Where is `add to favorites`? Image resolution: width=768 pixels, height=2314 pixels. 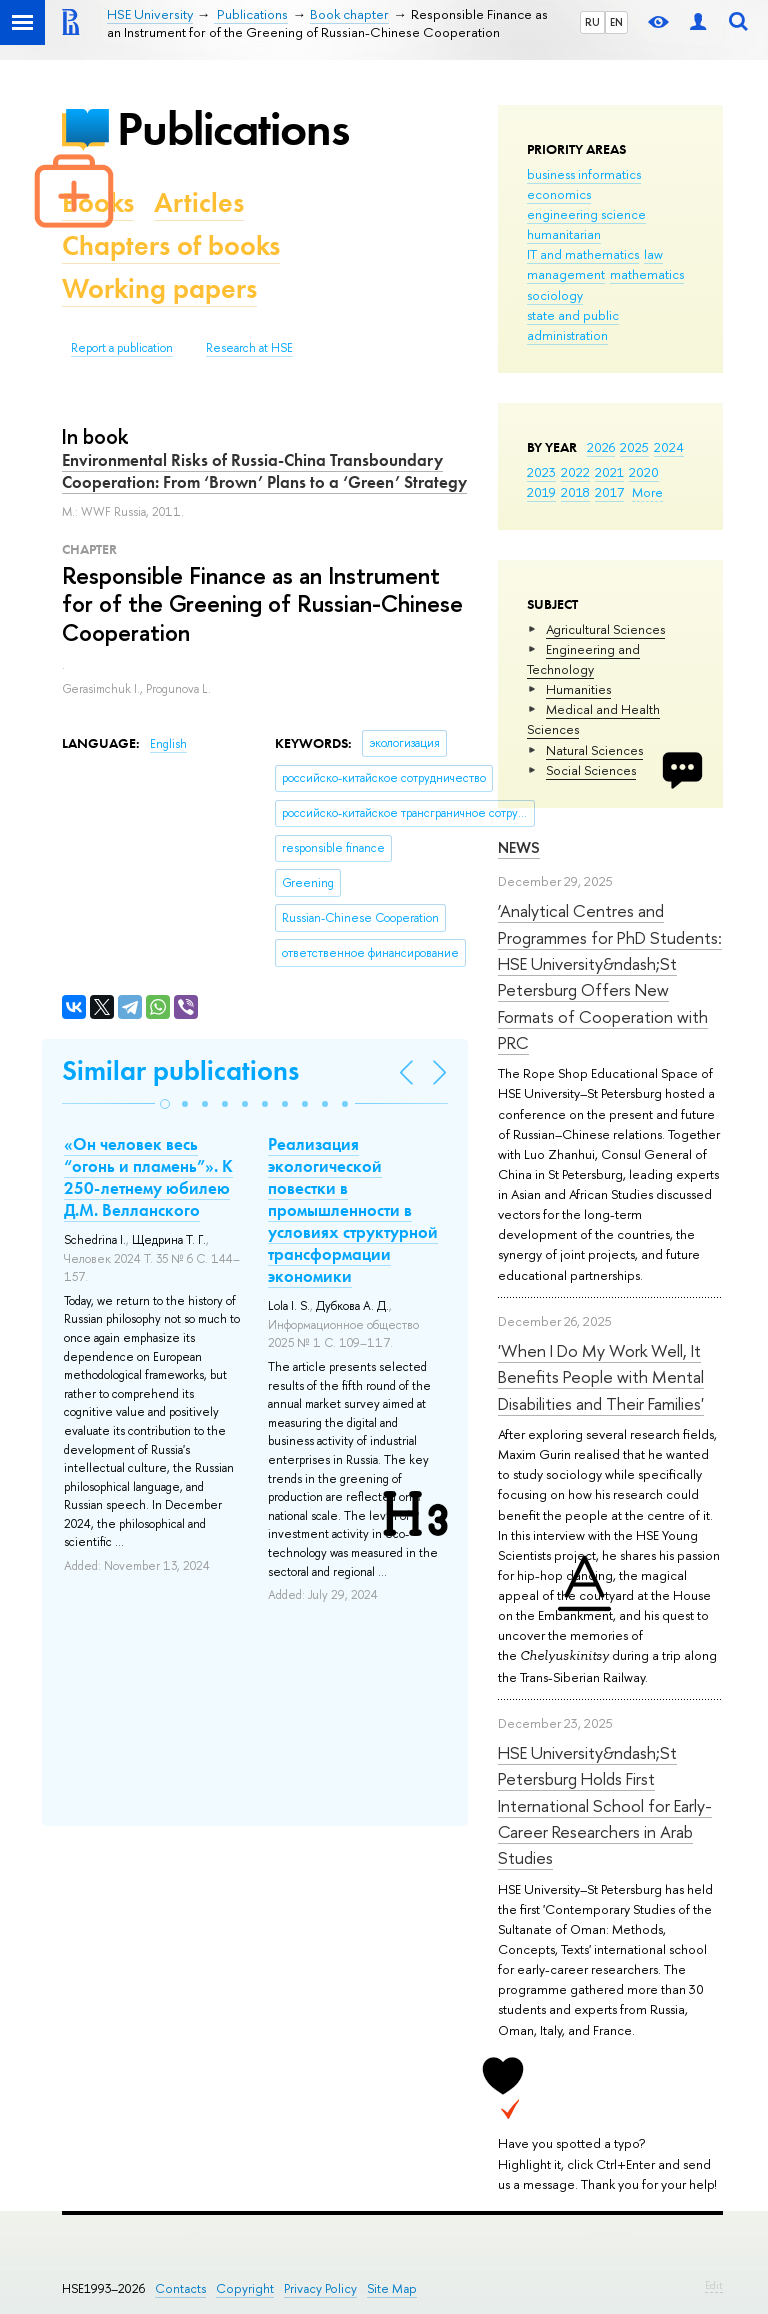
add to favorites is located at coordinates (503, 2076).